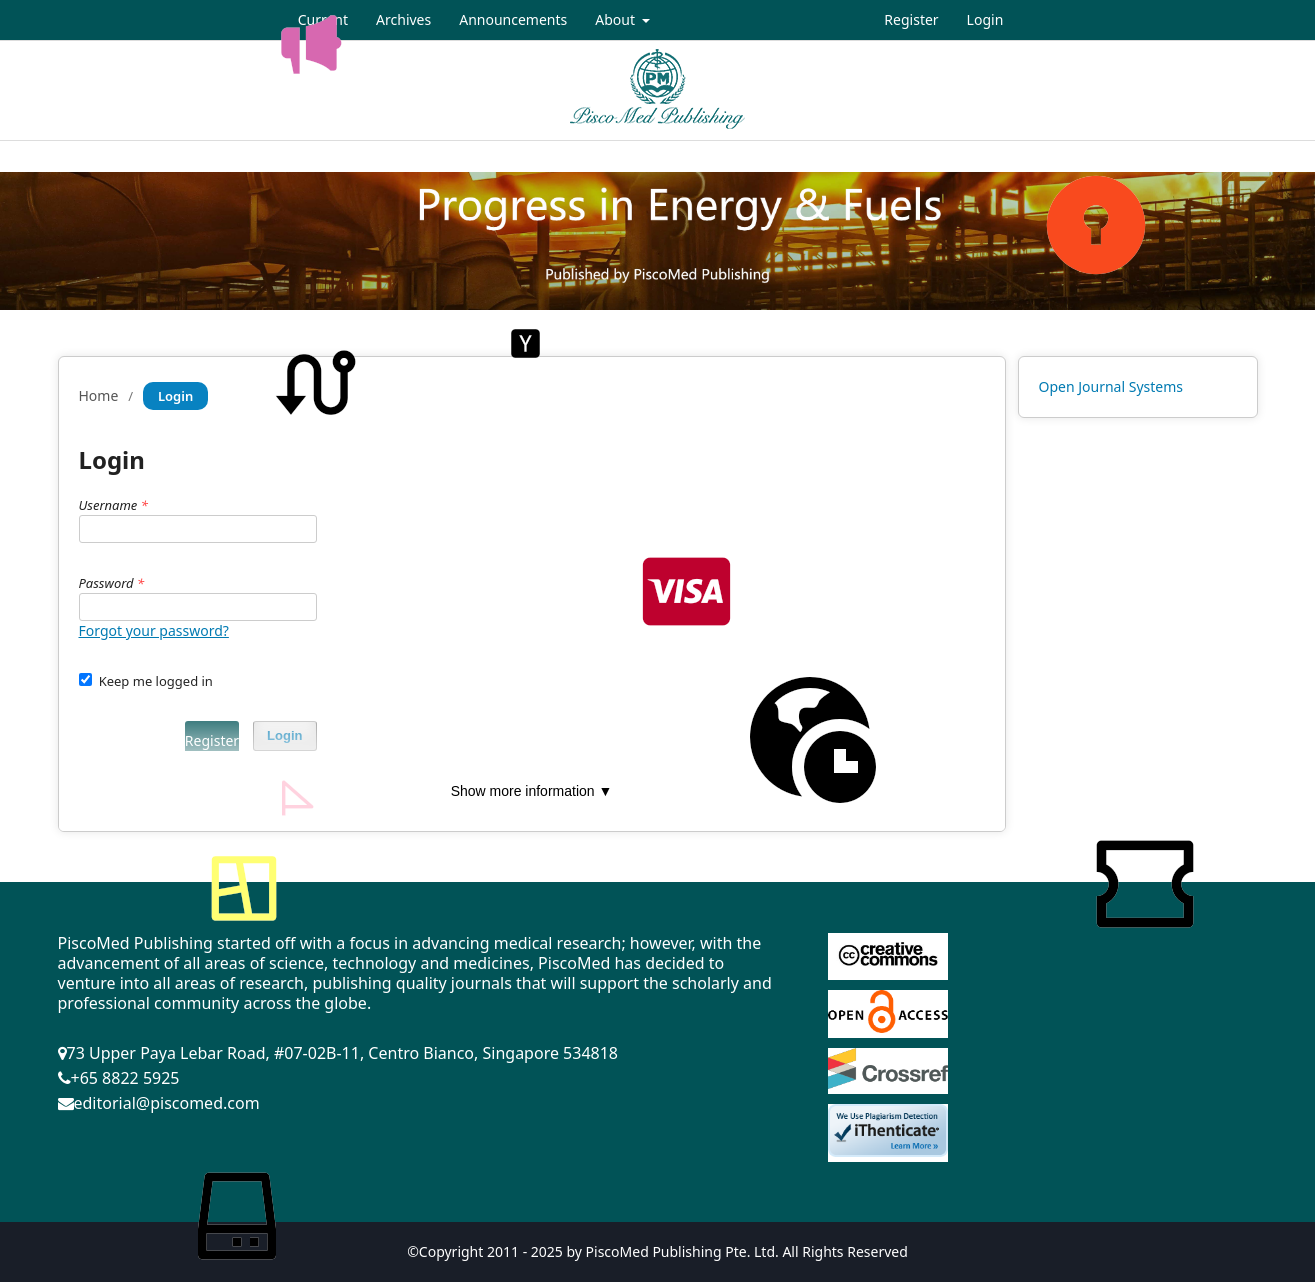 The image size is (1315, 1282). I want to click on flag an item for review or attention, so click(296, 798).